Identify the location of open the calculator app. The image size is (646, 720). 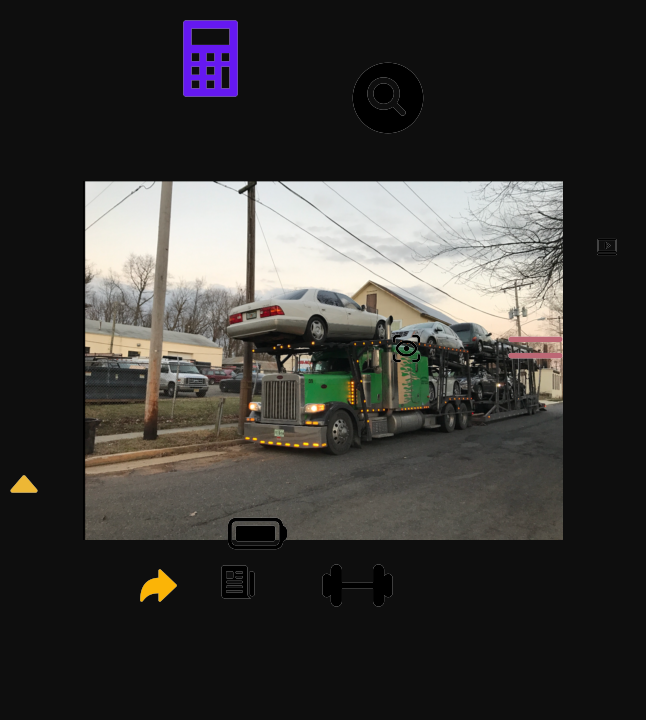
(210, 58).